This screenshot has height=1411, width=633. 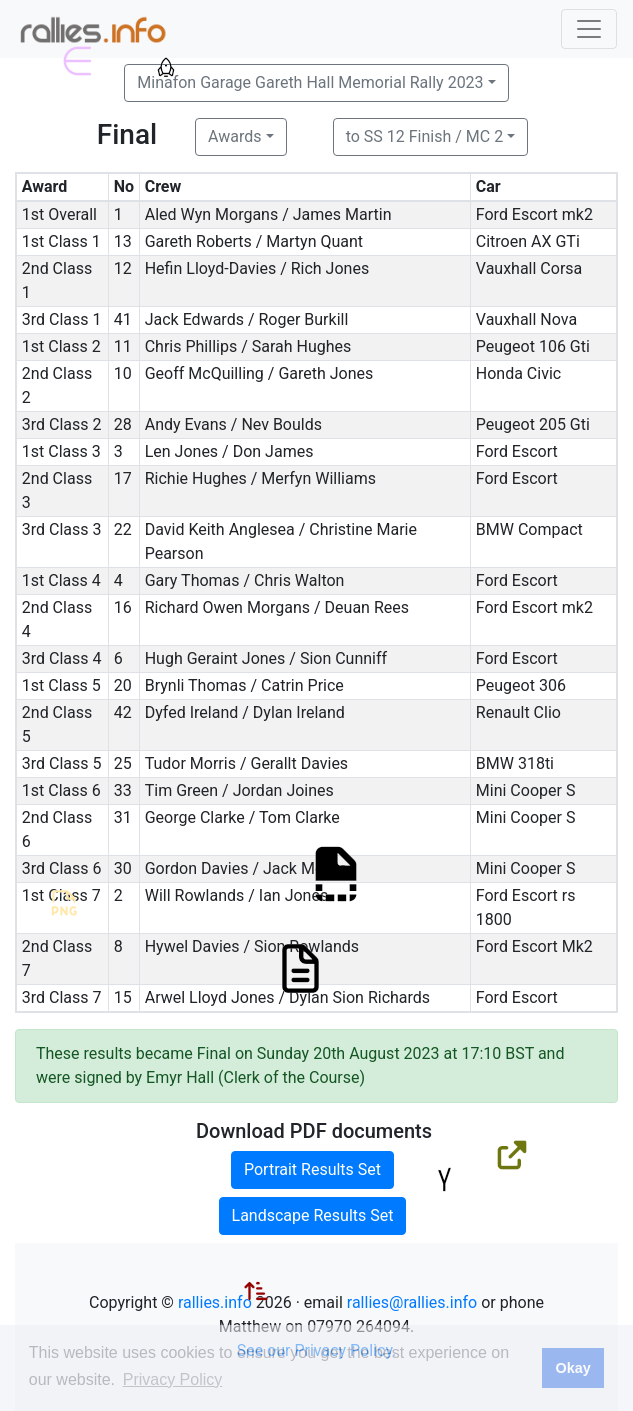 I want to click on launch or deploy an application, so click(x=166, y=68).